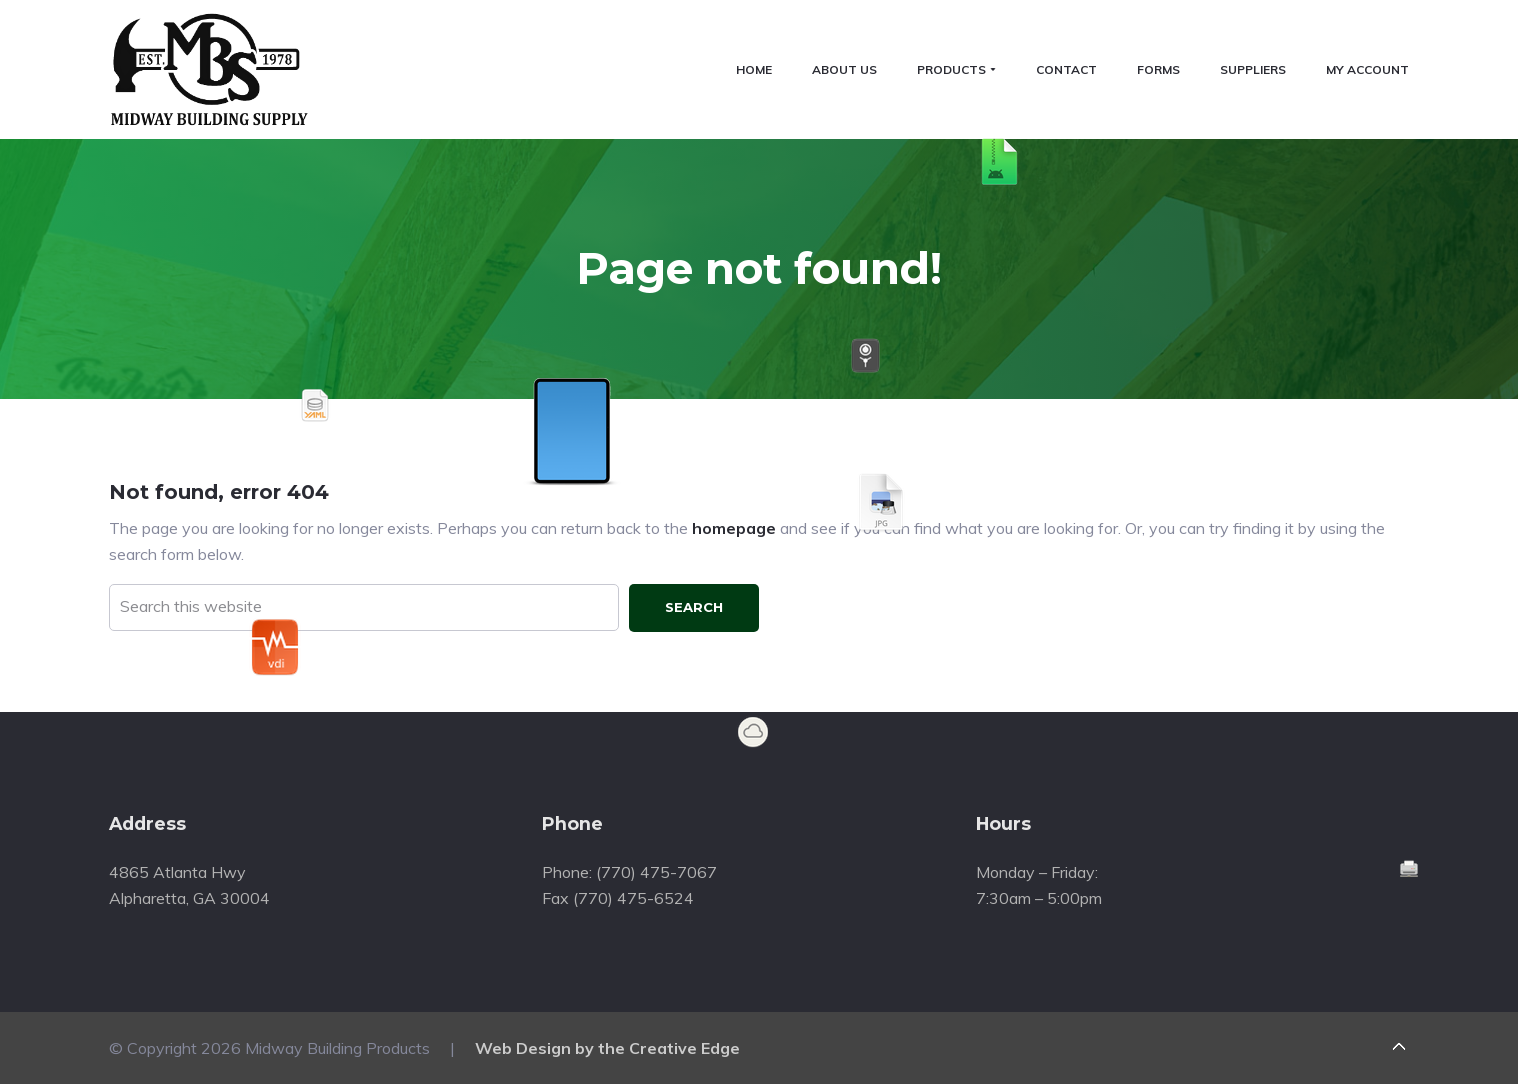 The image size is (1518, 1084). Describe the element at coordinates (315, 405) in the screenshot. I see `a yaml configuration file` at that location.